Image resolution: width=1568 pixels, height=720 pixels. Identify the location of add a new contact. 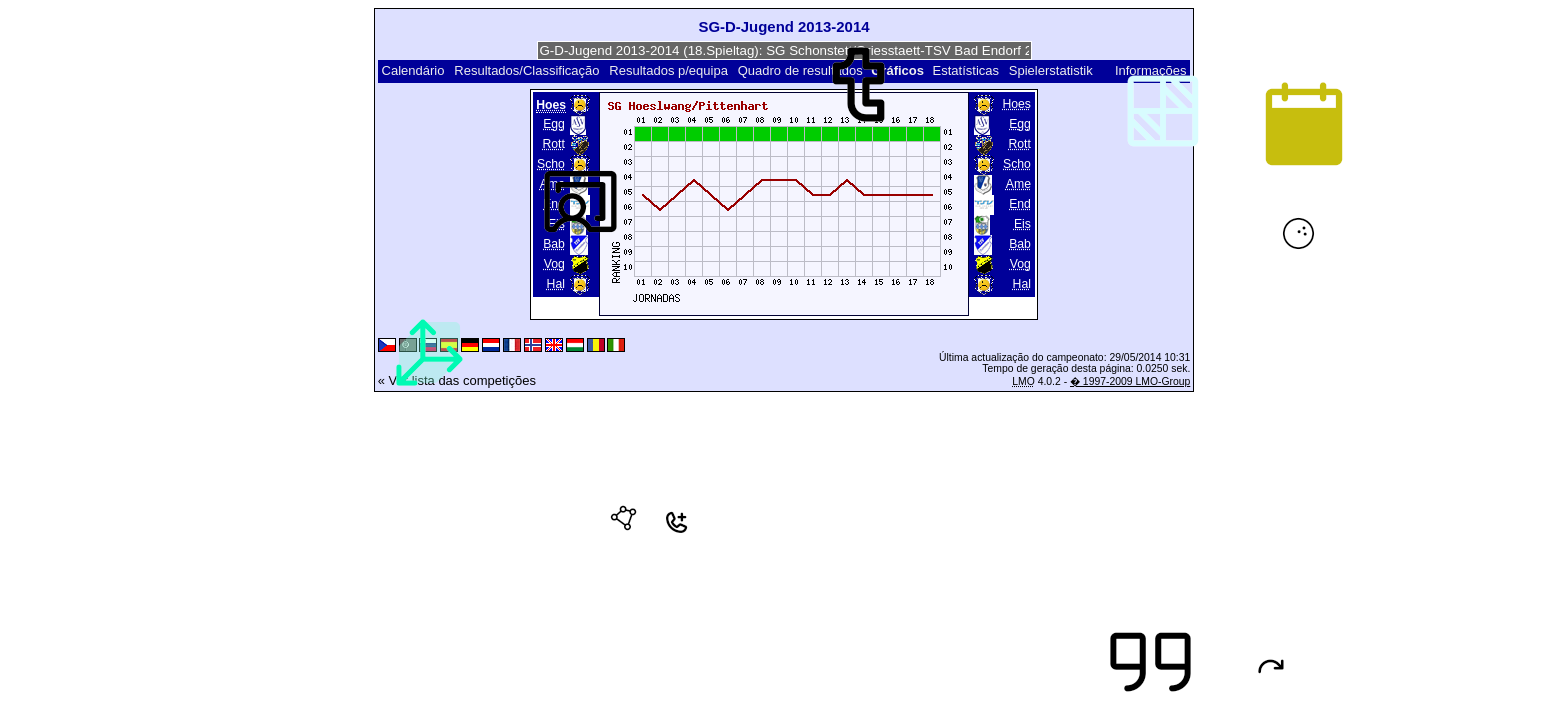
(677, 522).